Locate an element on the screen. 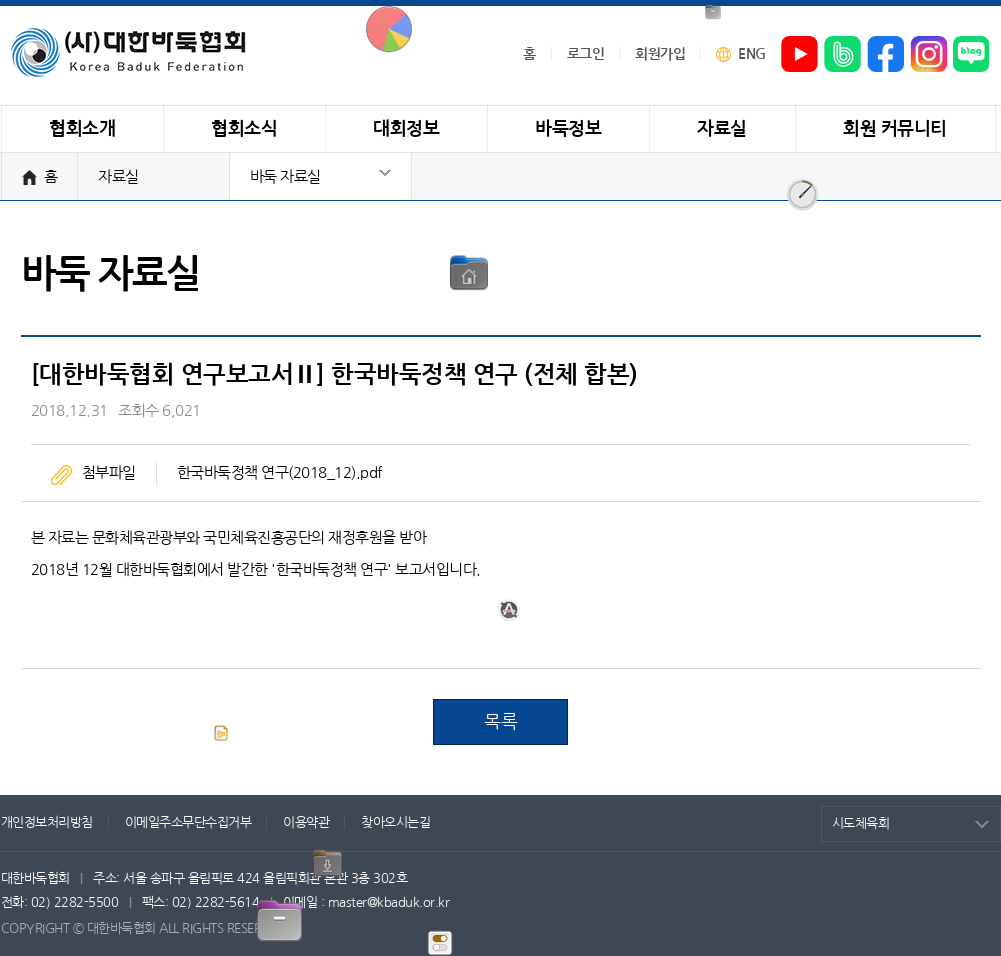 Image resolution: width=1001 pixels, height=956 pixels. launch sysprof system profiler is located at coordinates (802, 194).